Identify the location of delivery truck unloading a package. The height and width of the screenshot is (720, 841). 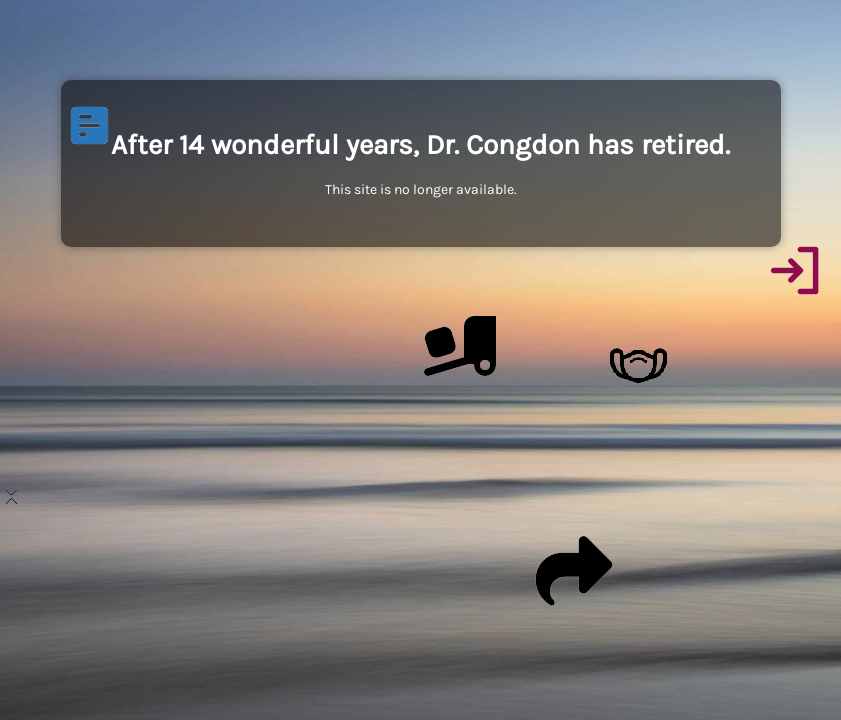
(460, 344).